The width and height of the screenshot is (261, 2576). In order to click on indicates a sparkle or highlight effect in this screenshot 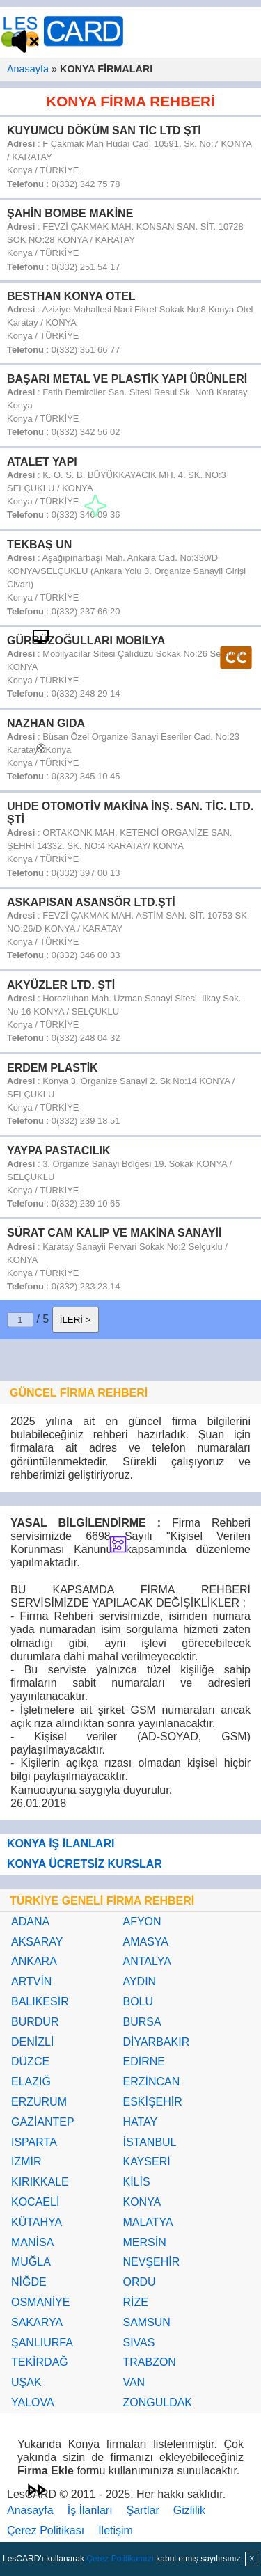, I will do `click(95, 506)`.